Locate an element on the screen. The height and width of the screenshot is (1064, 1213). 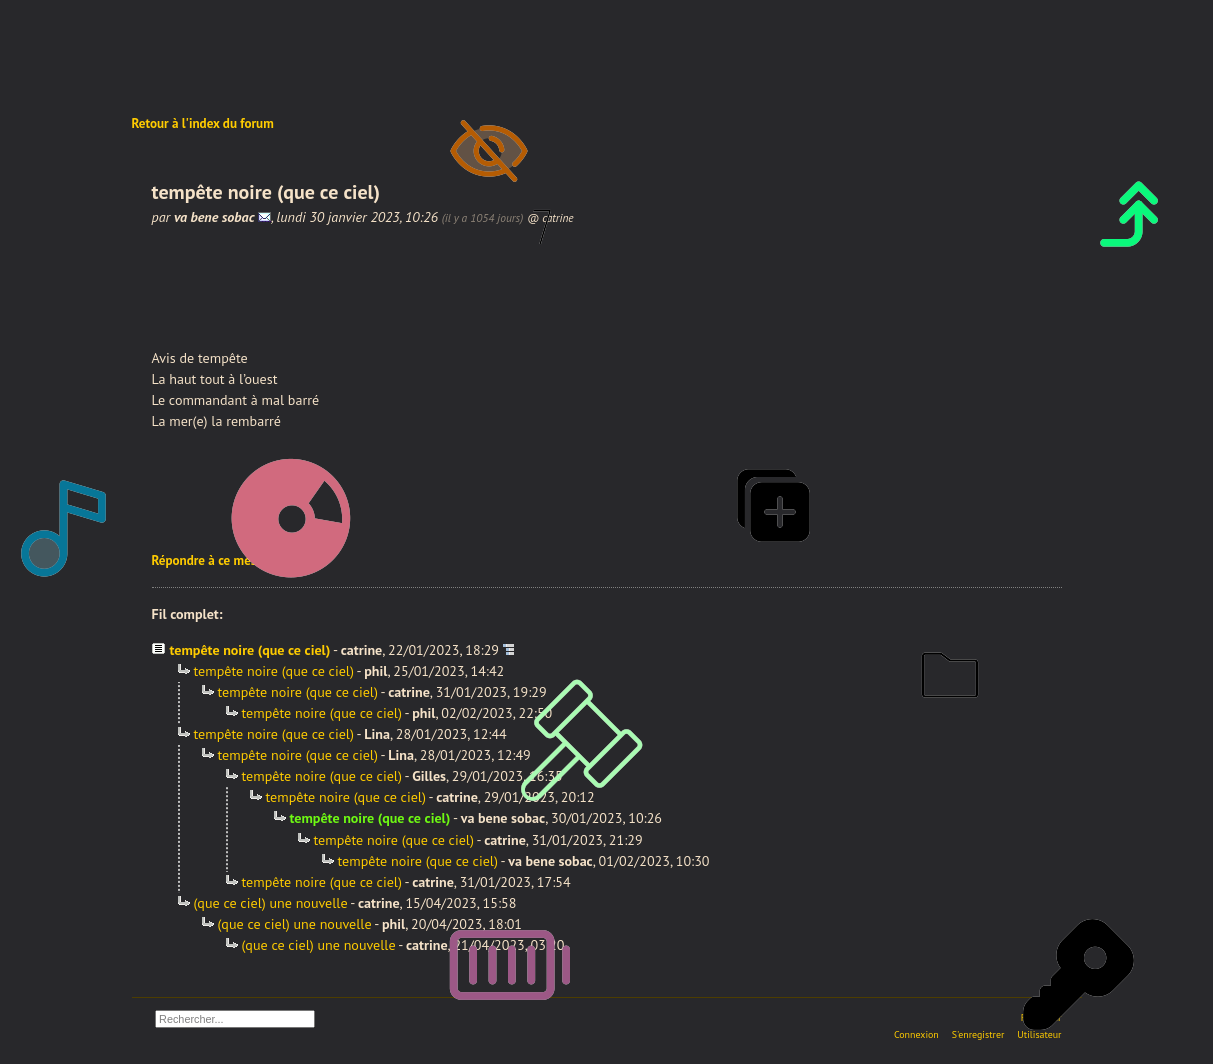
hide password or sensitive content is located at coordinates (489, 151).